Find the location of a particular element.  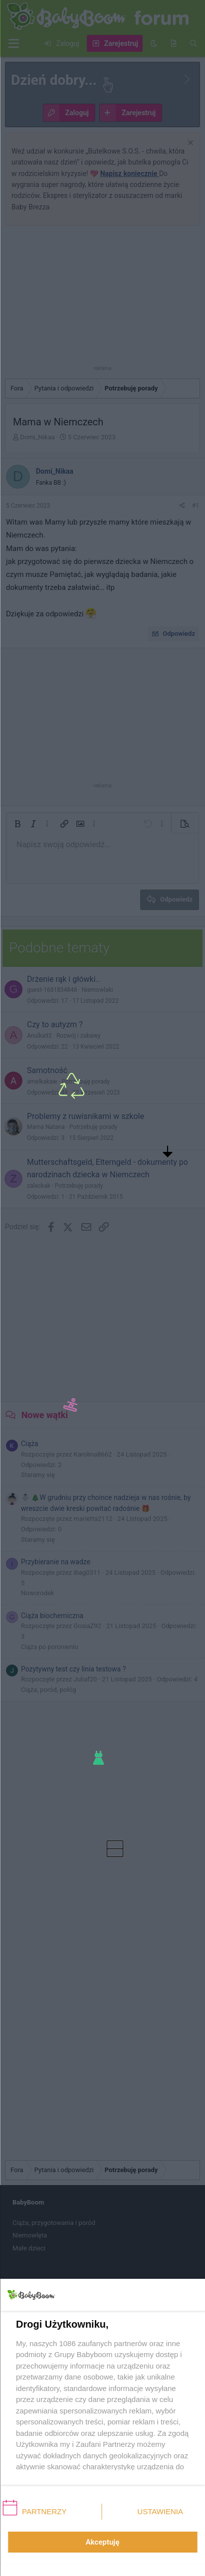

access snowboarding or winter sports content is located at coordinates (71, 1405).